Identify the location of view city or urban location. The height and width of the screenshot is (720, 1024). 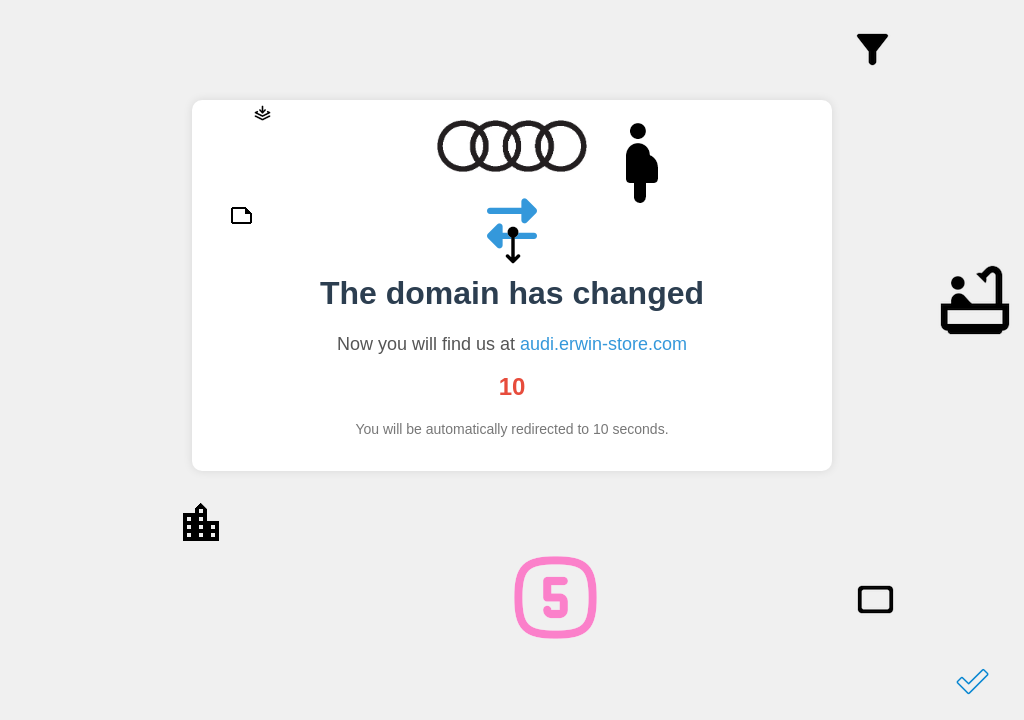
(201, 523).